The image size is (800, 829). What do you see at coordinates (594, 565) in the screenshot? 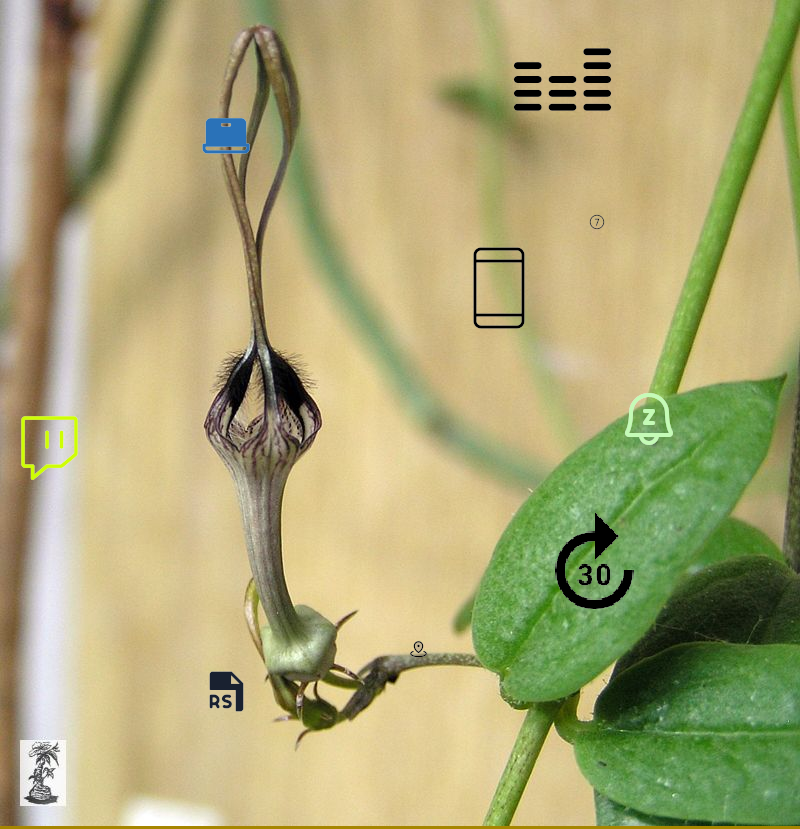
I see `skip forward 30 seconds in media playback` at bounding box center [594, 565].